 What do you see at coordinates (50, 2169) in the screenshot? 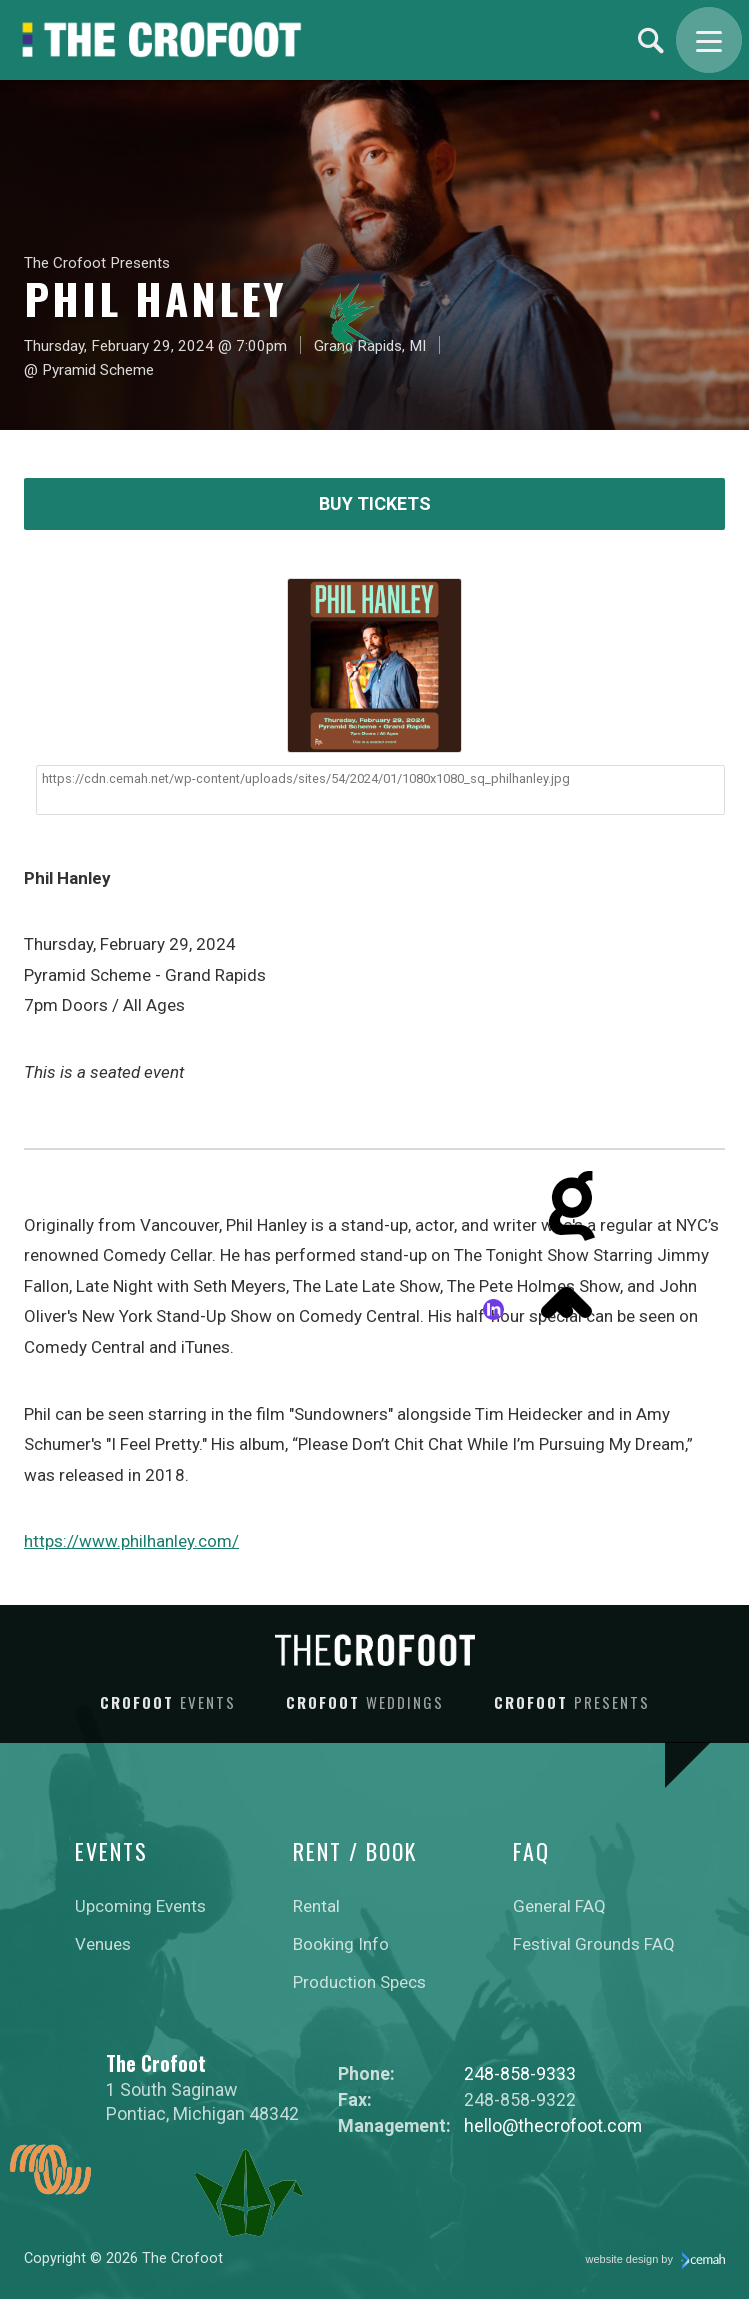
I see `victron energy brand logo` at bounding box center [50, 2169].